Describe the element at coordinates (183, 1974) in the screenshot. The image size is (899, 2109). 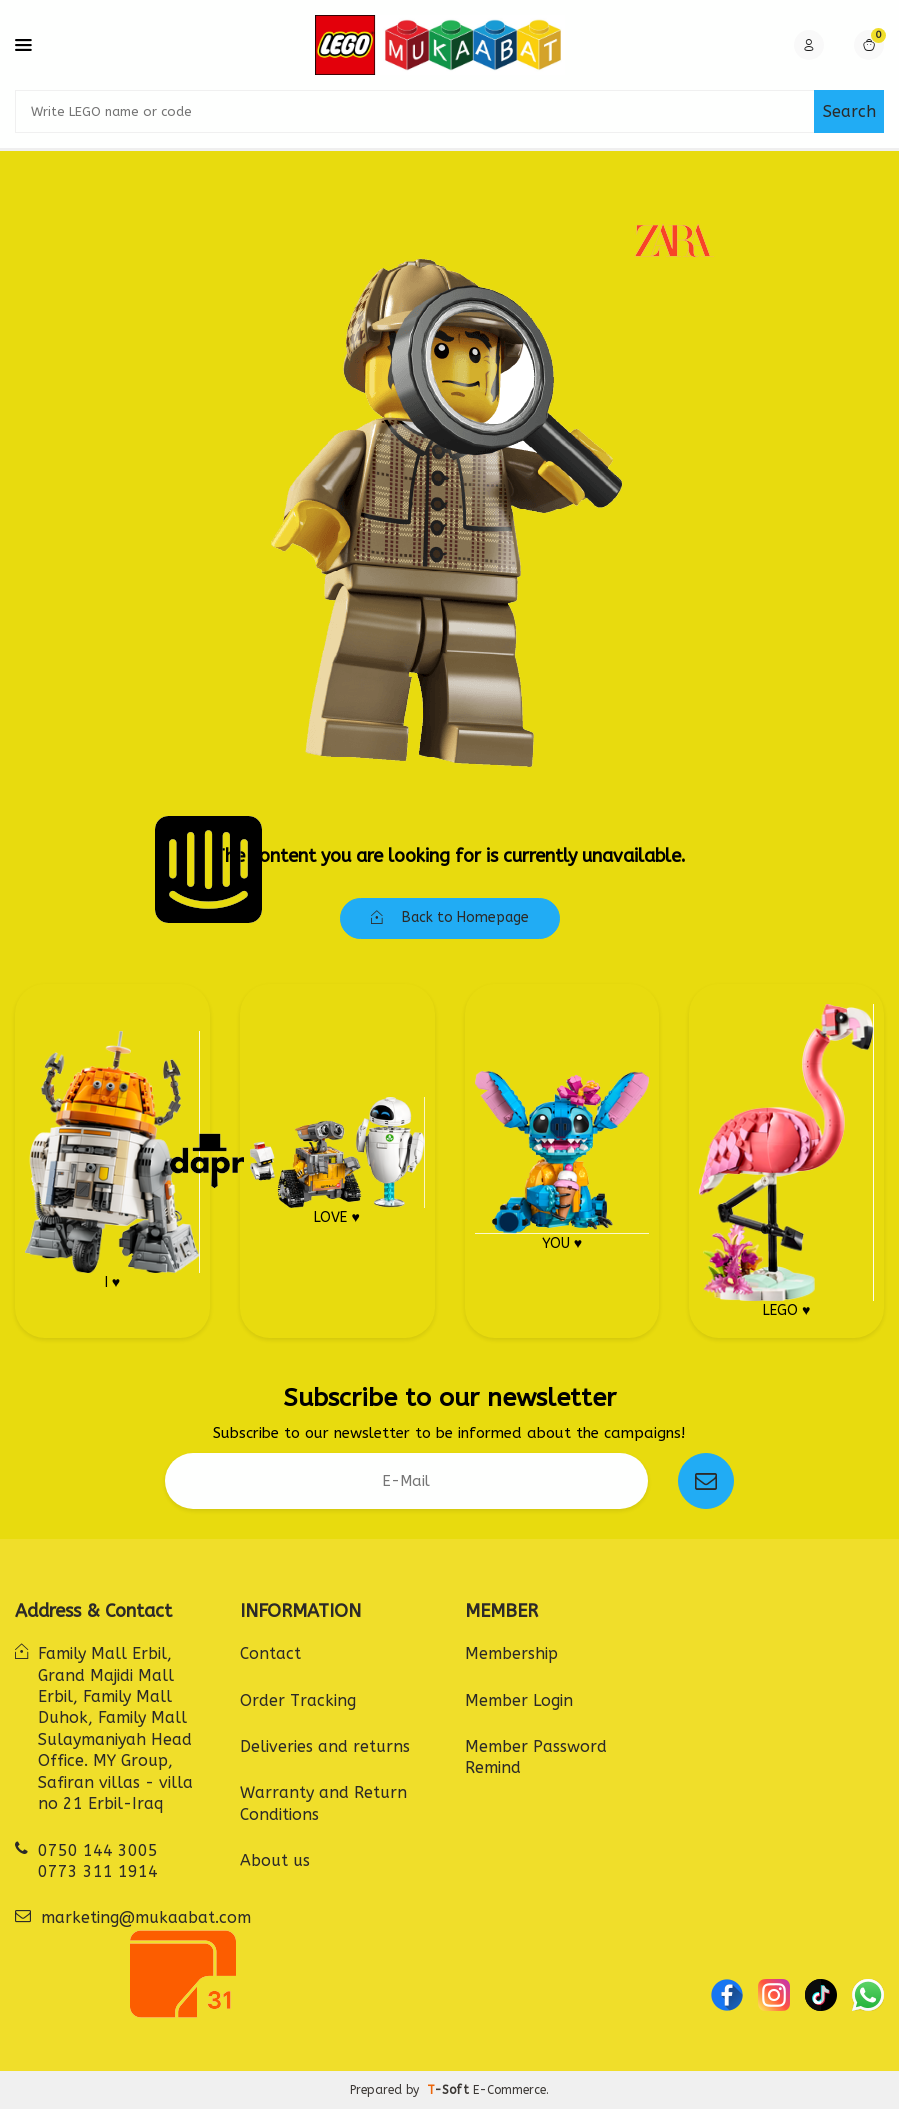
I see `open Proton Calendar app` at that location.